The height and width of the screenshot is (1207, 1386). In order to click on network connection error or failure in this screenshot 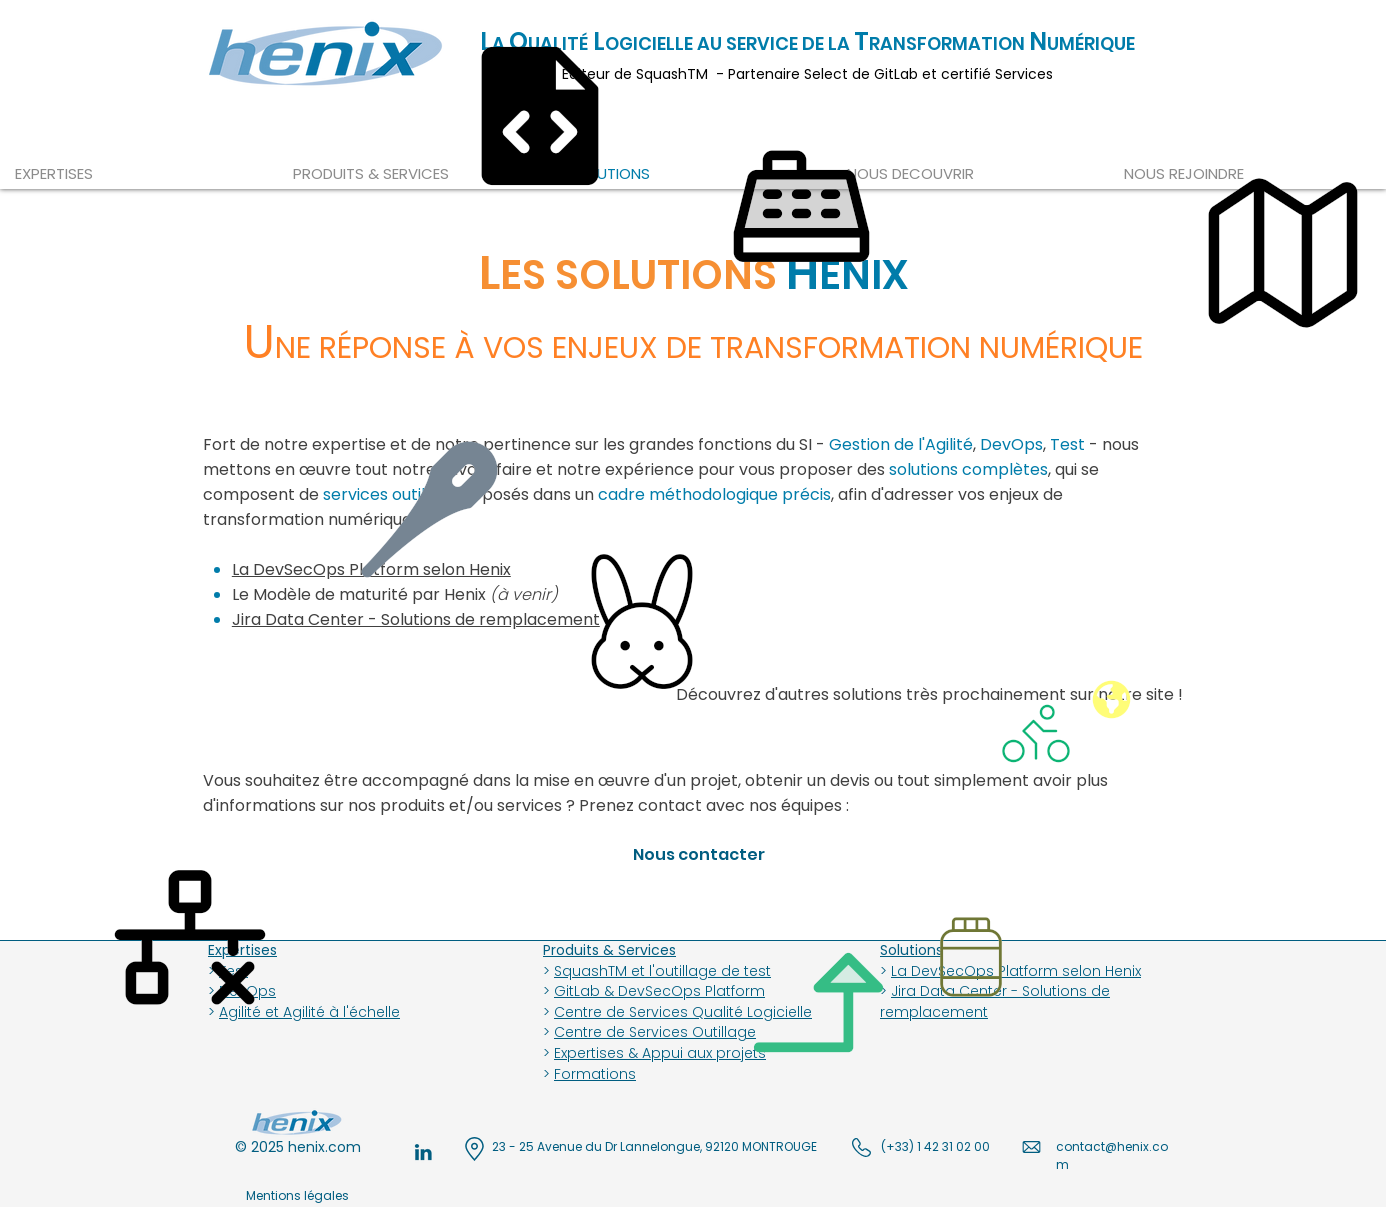, I will do `click(190, 940)`.